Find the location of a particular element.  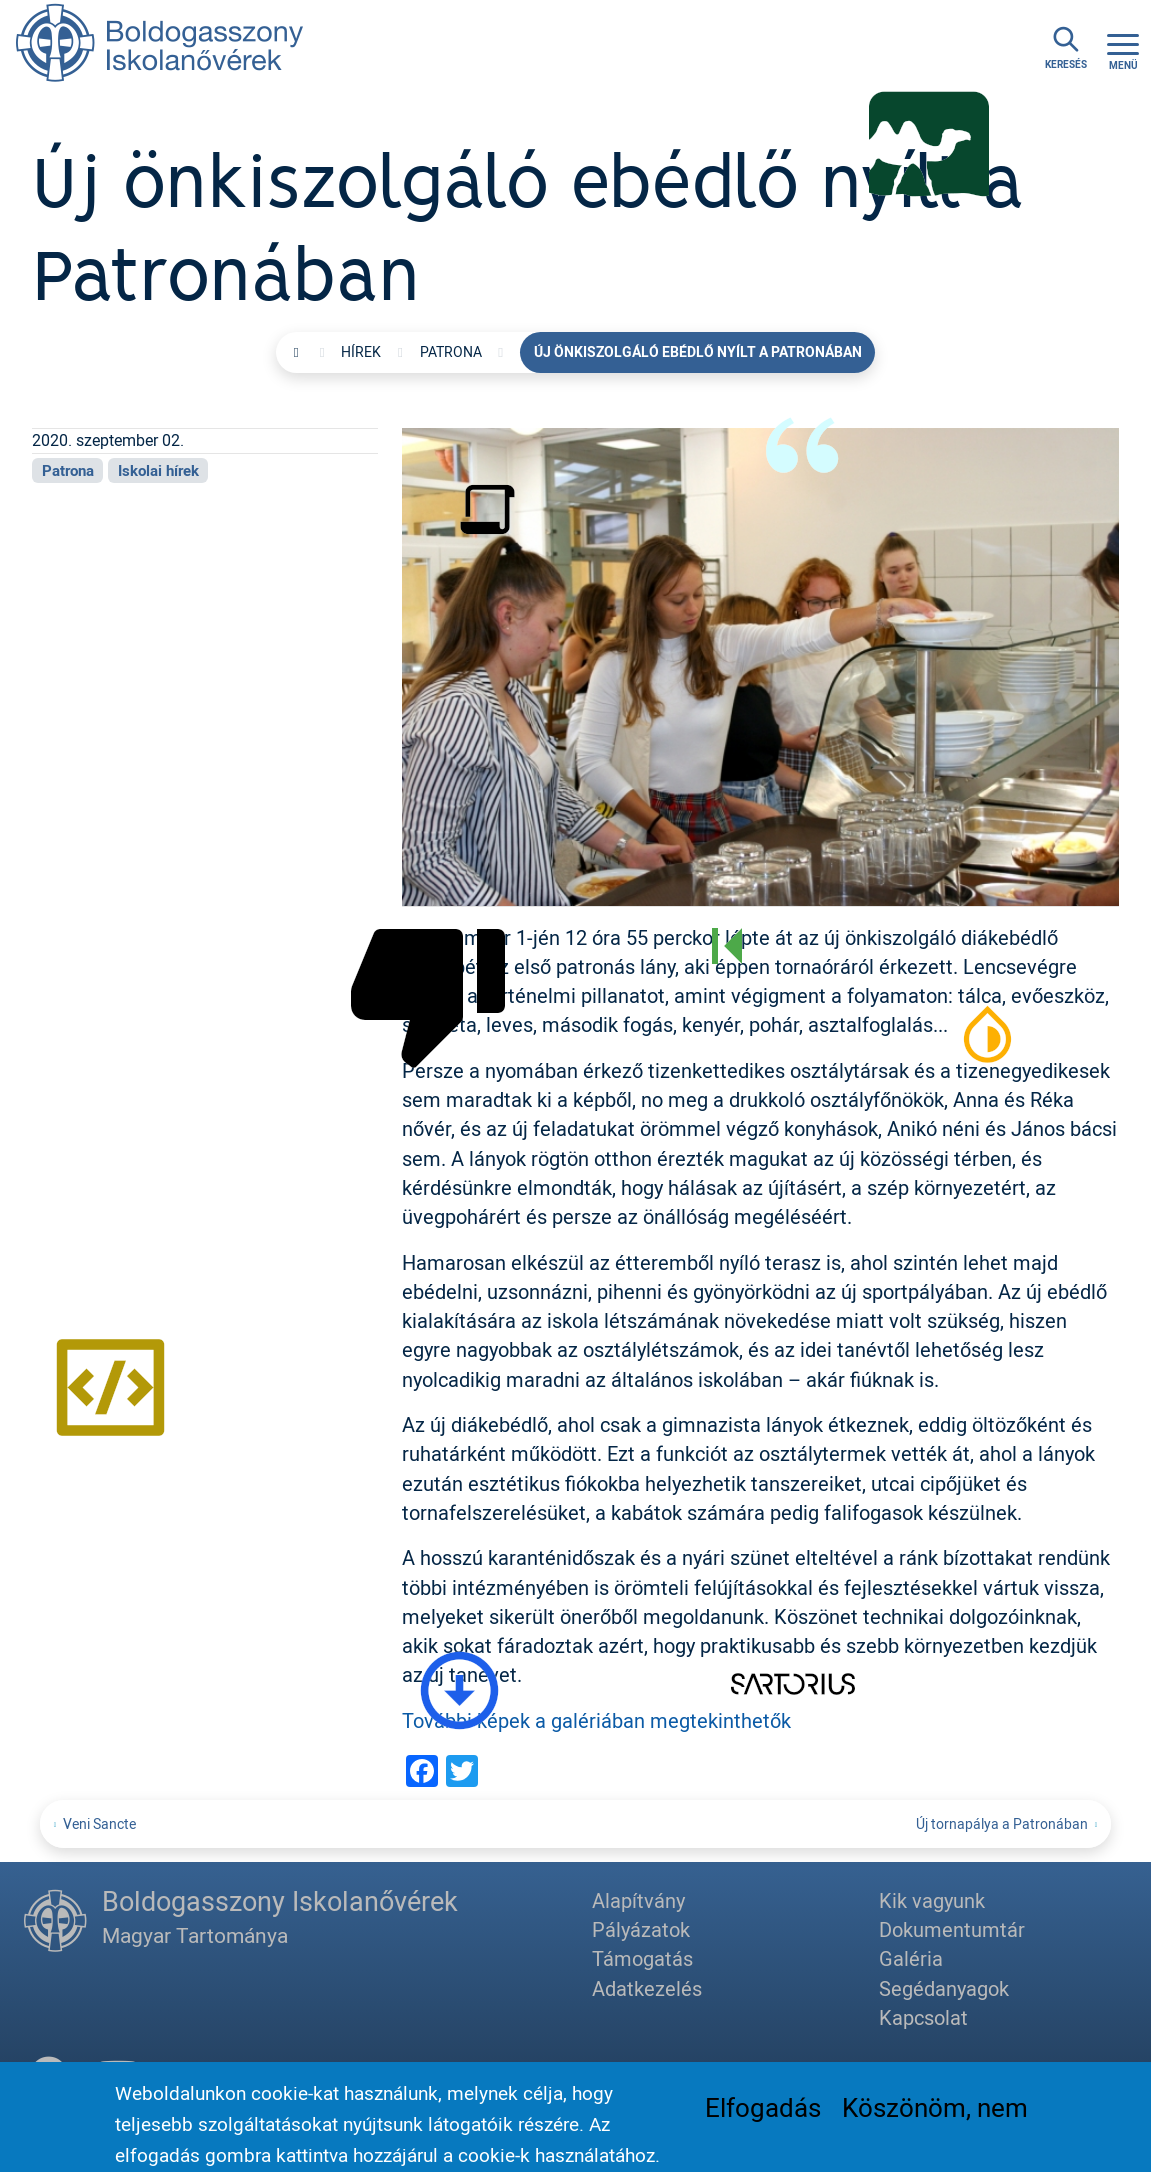

view document or paper file is located at coordinates (487, 509).